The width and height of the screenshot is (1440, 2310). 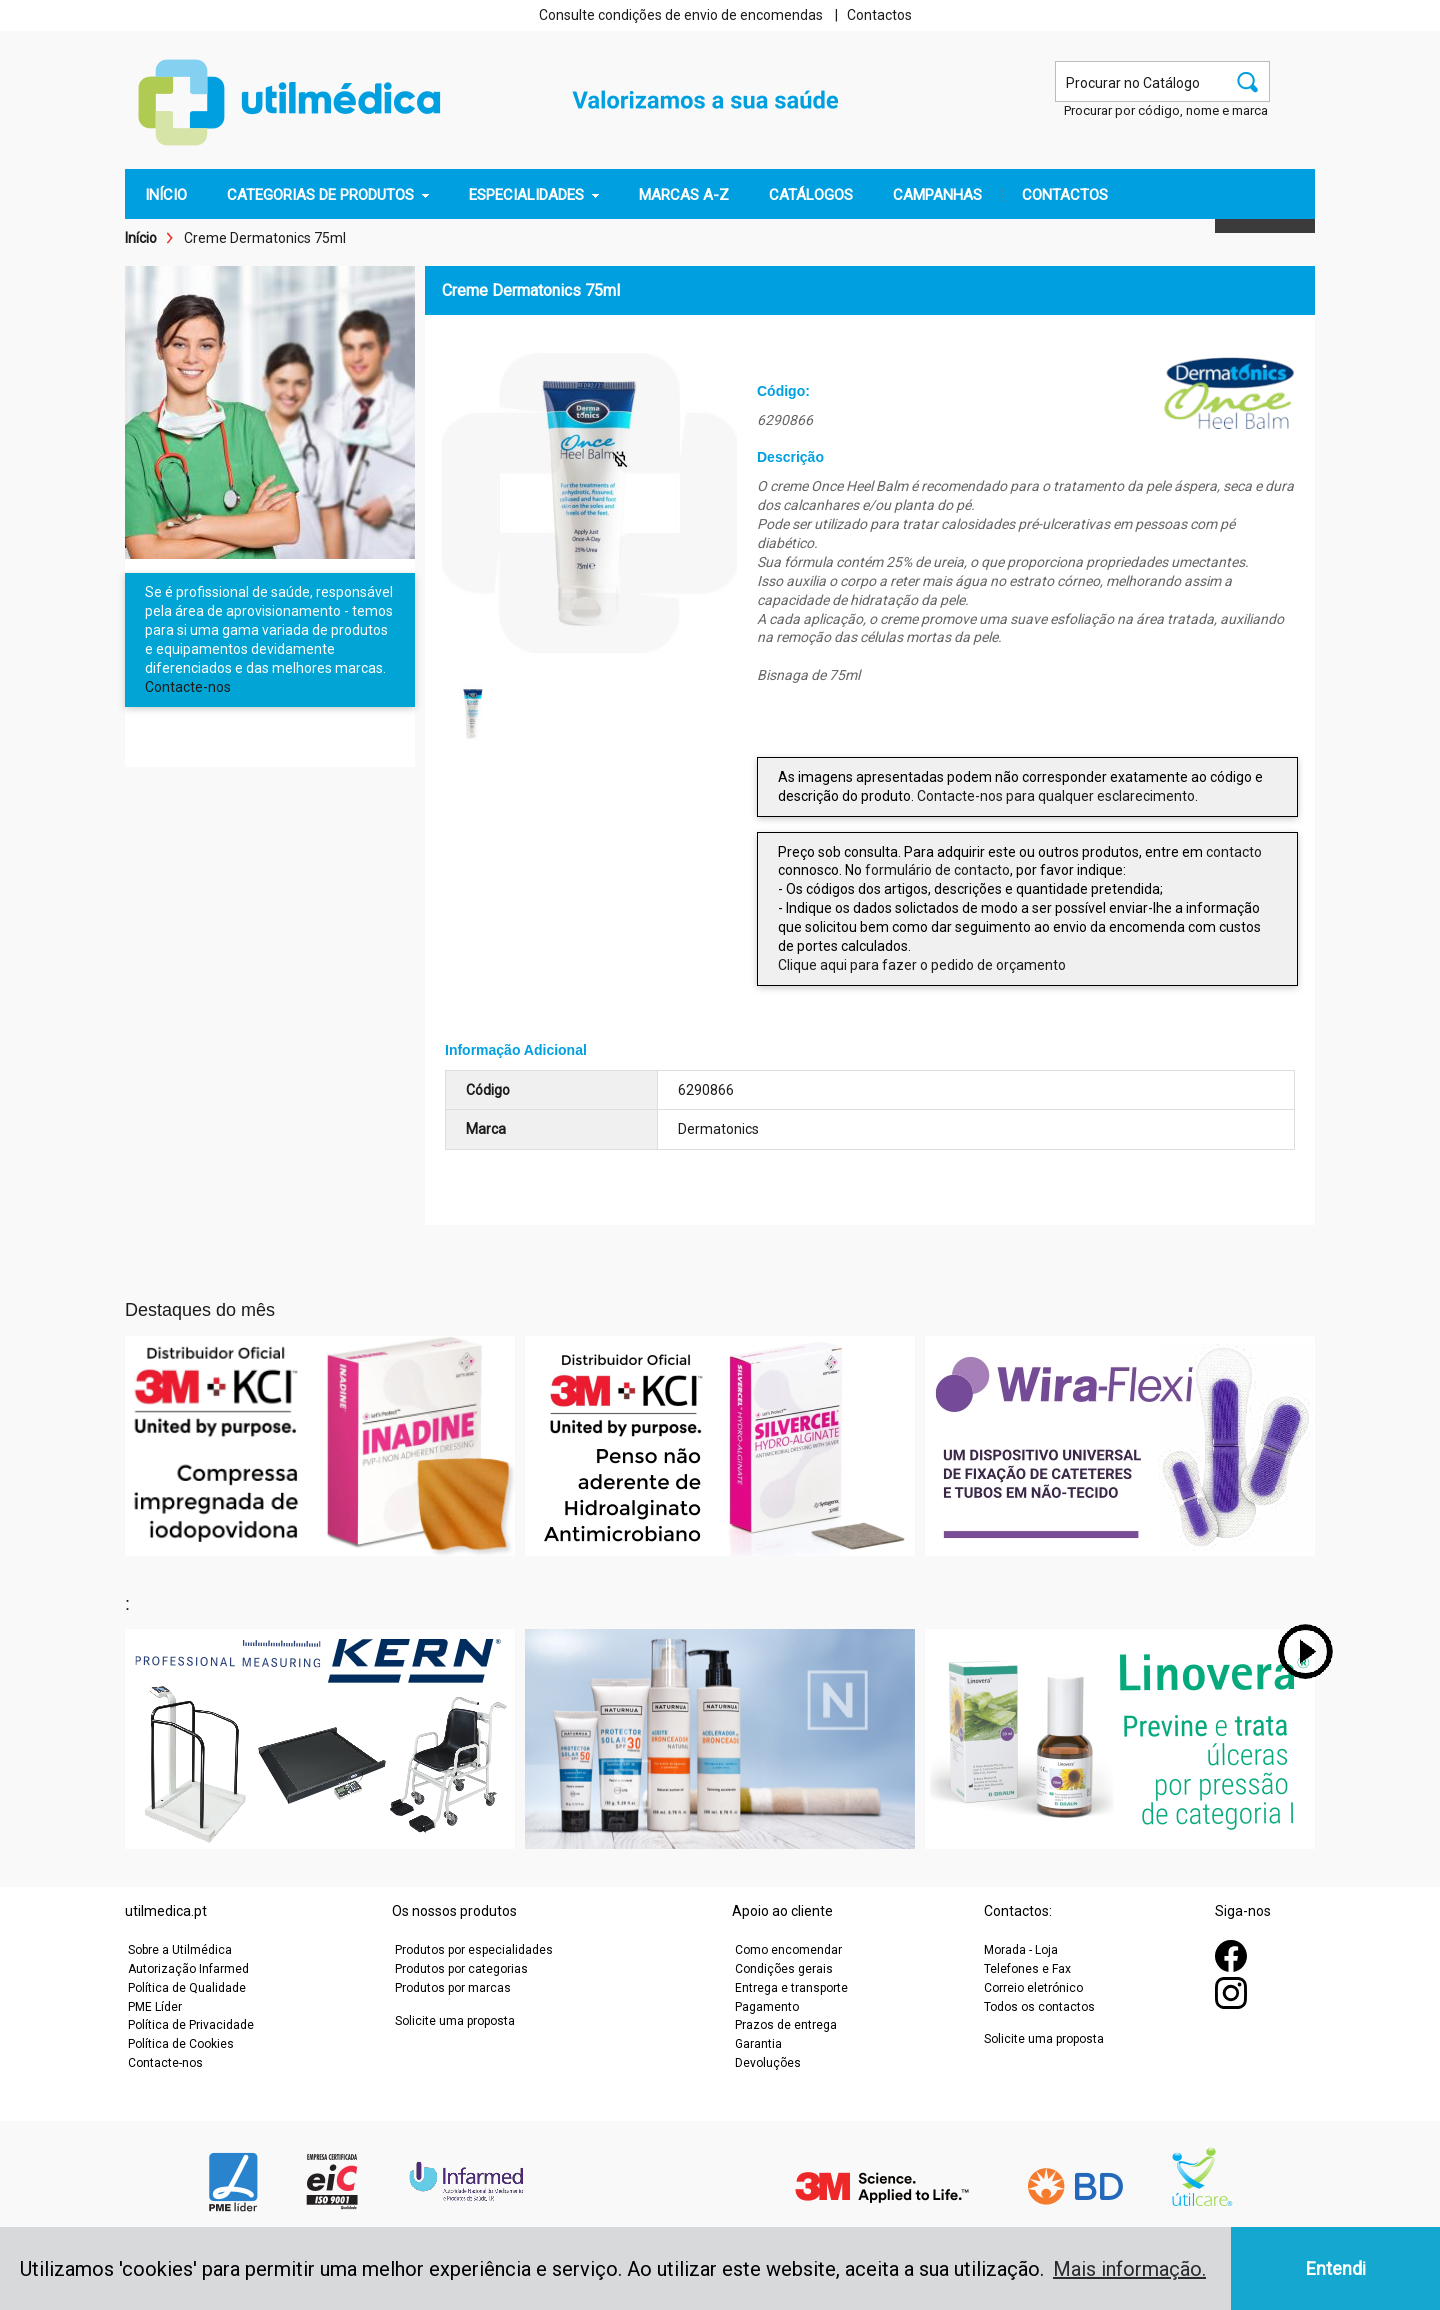 What do you see at coordinates (1305, 1651) in the screenshot?
I see `play media or video content` at bounding box center [1305, 1651].